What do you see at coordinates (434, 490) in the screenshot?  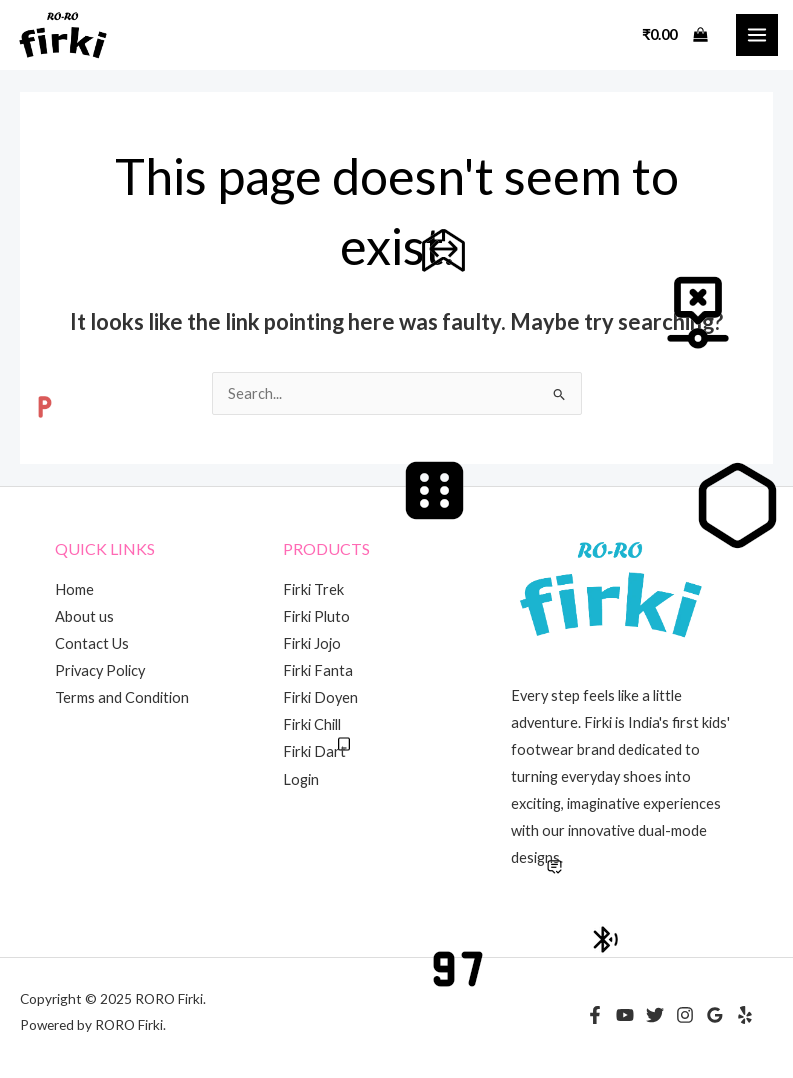 I see `roll the dice or generate a random result` at bounding box center [434, 490].